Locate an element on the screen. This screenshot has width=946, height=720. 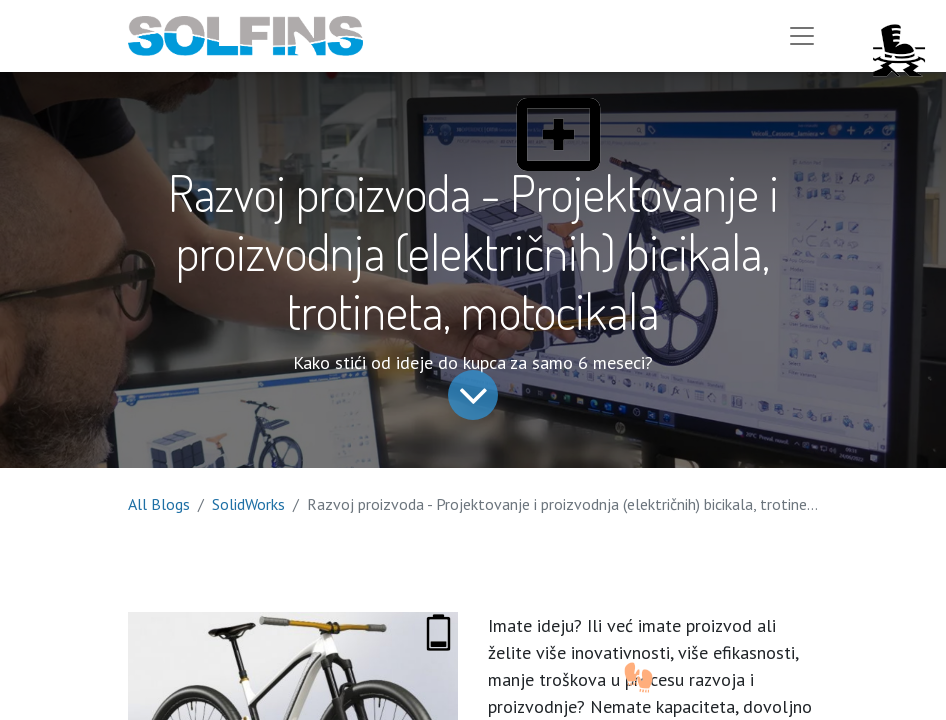
winter gear or cold weather equipment category is located at coordinates (638, 677).